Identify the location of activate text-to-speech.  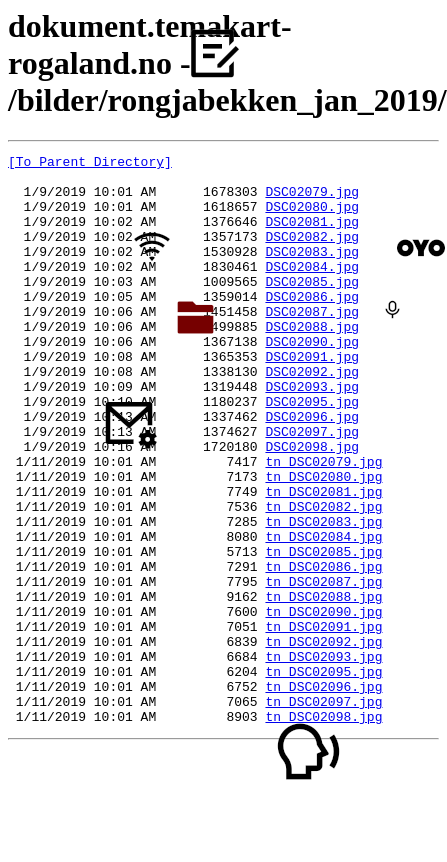
(308, 751).